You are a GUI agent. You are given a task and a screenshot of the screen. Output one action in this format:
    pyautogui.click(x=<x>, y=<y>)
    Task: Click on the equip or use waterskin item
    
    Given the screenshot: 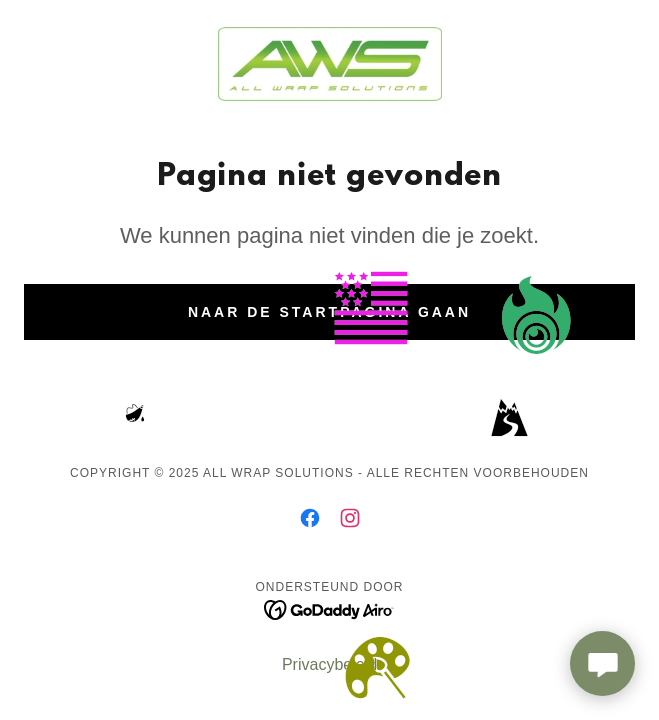 What is the action you would take?
    pyautogui.click(x=135, y=413)
    